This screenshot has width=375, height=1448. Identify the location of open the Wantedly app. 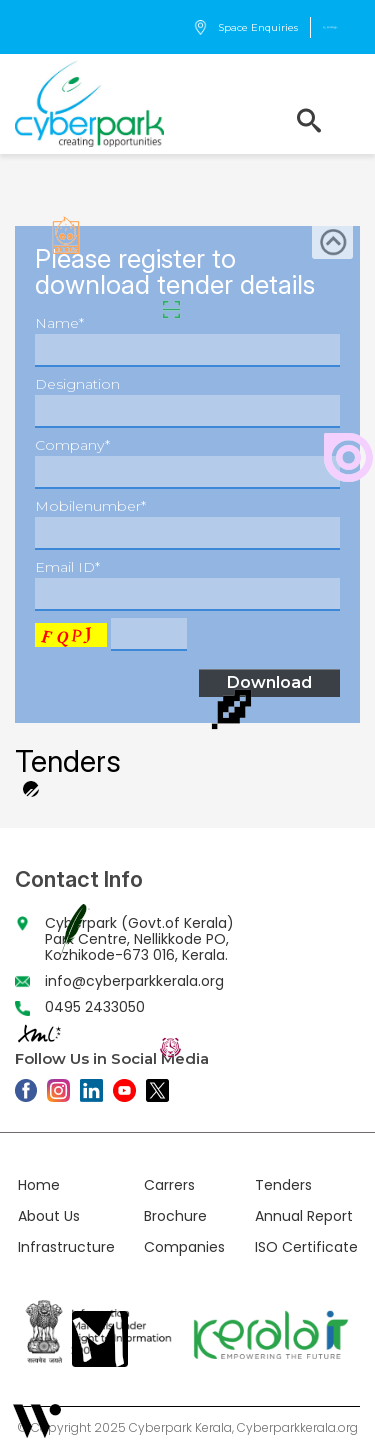
(37, 1421).